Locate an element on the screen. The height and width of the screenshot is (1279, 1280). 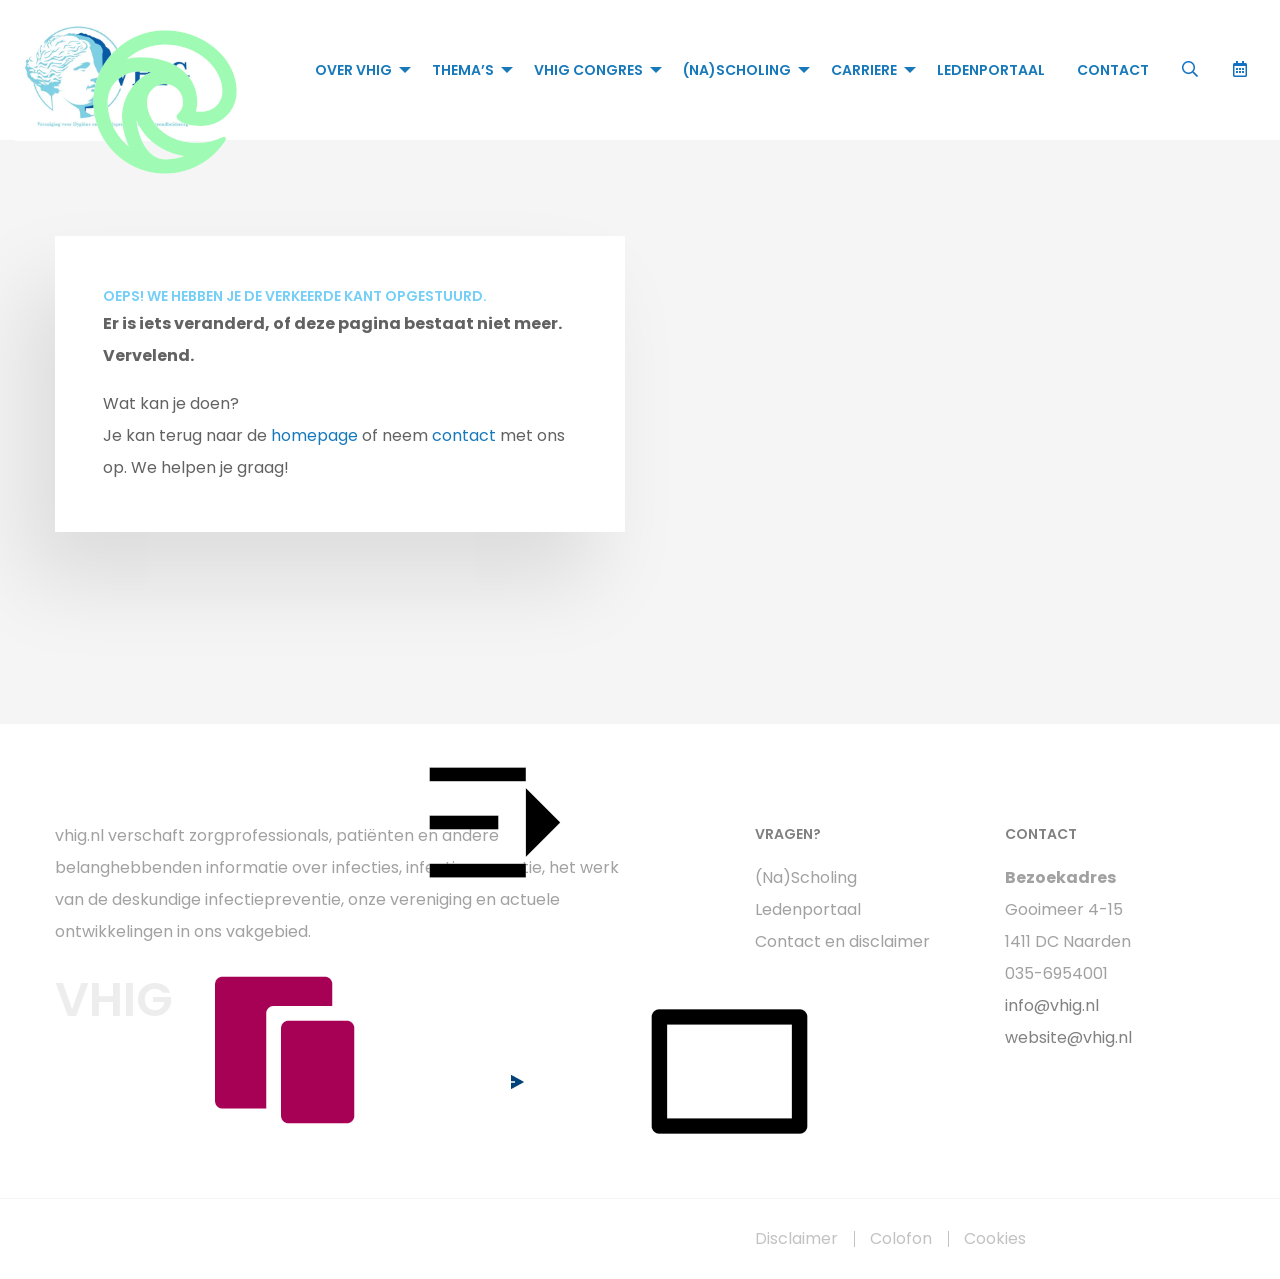
expand or unfold a navigation menu is located at coordinates (491, 822).